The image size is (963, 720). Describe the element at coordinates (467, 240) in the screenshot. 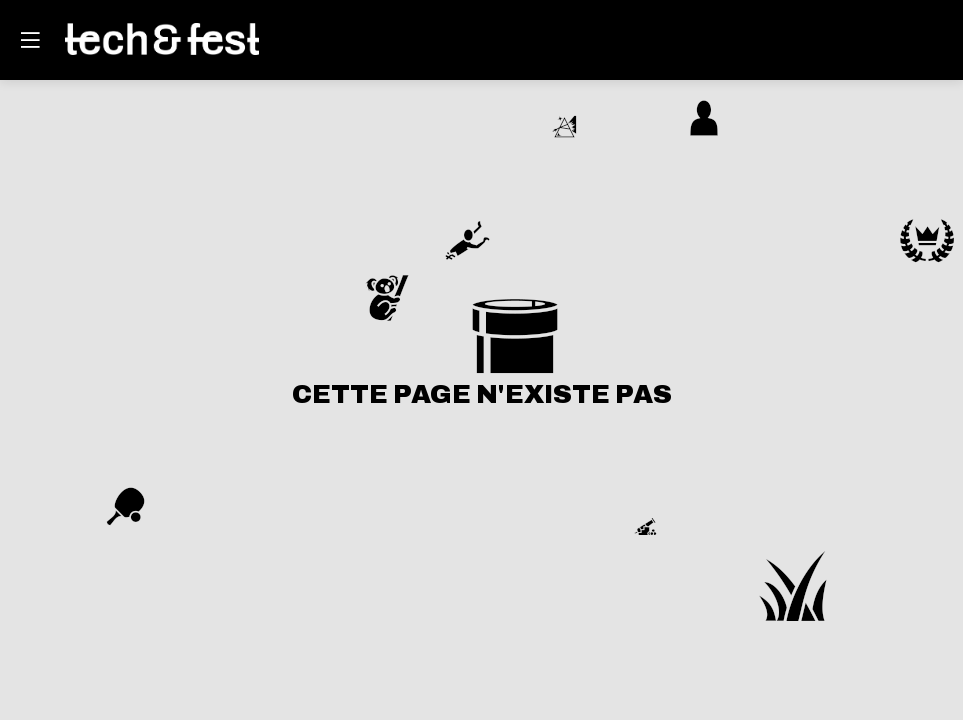

I see `indicates a crawling or stealth movement mode` at that location.